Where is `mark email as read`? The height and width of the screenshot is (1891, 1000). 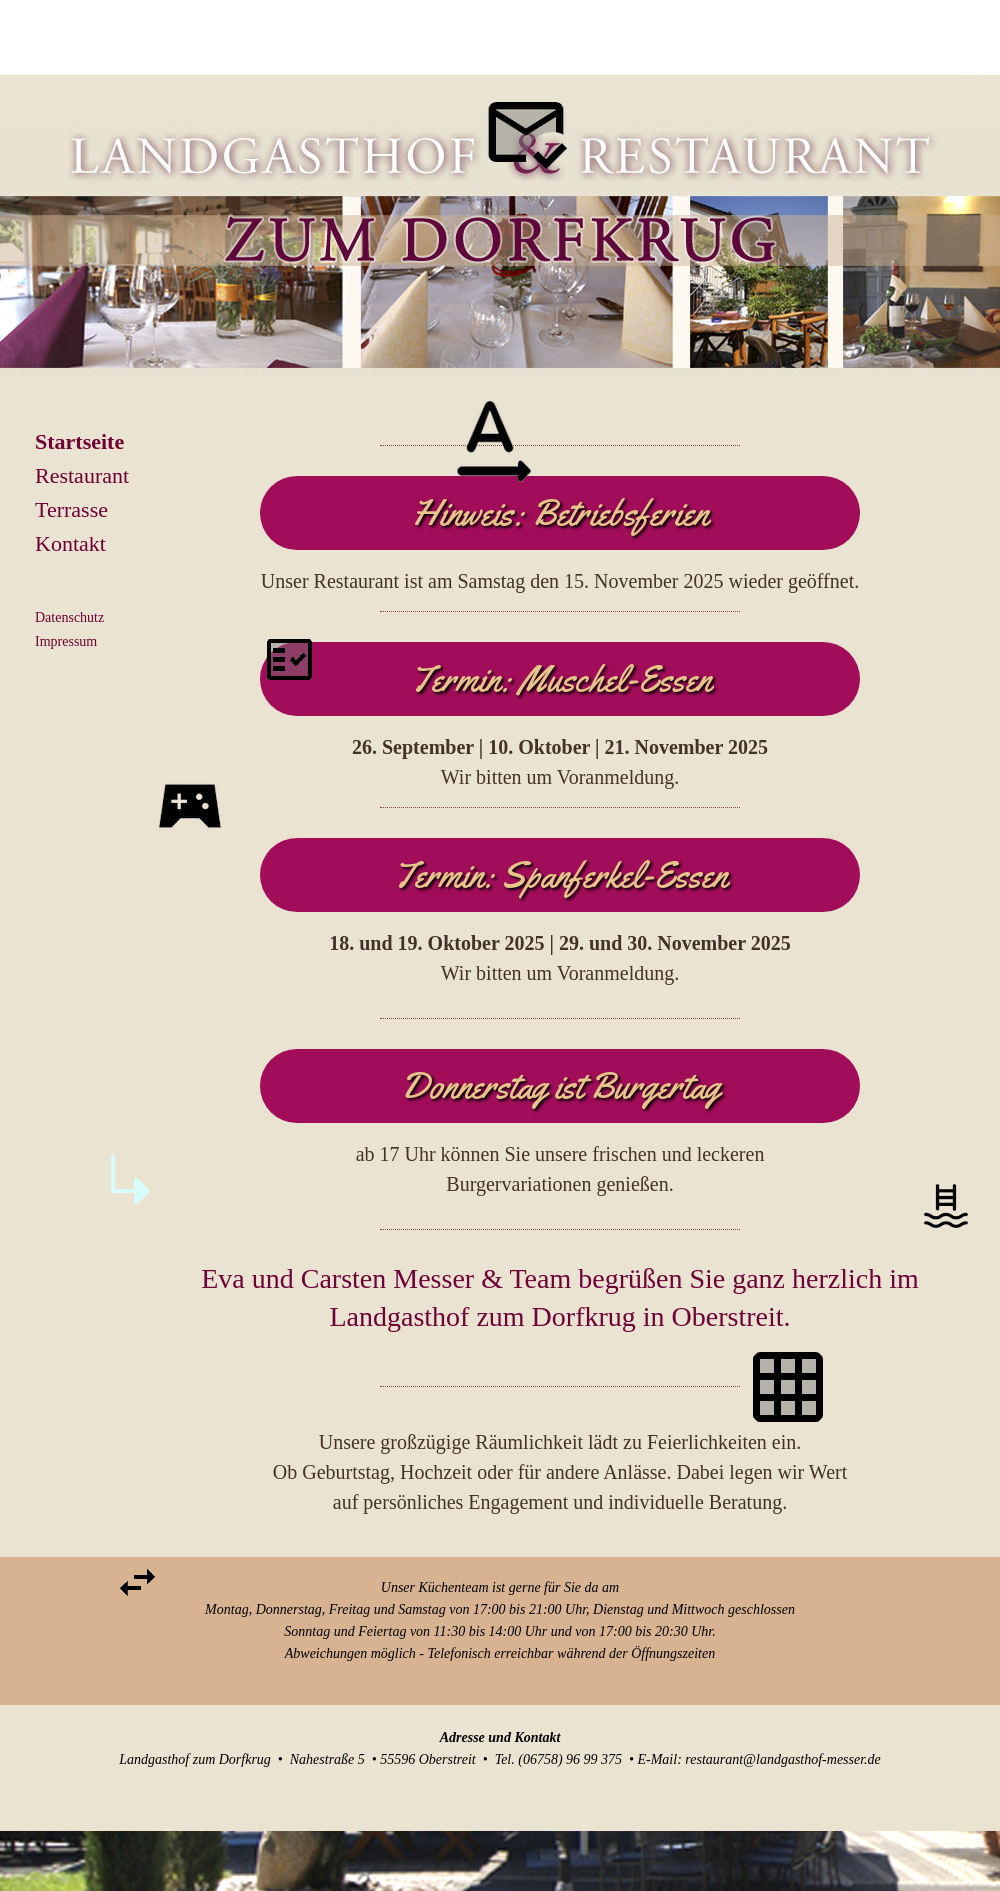
mark email as read is located at coordinates (526, 132).